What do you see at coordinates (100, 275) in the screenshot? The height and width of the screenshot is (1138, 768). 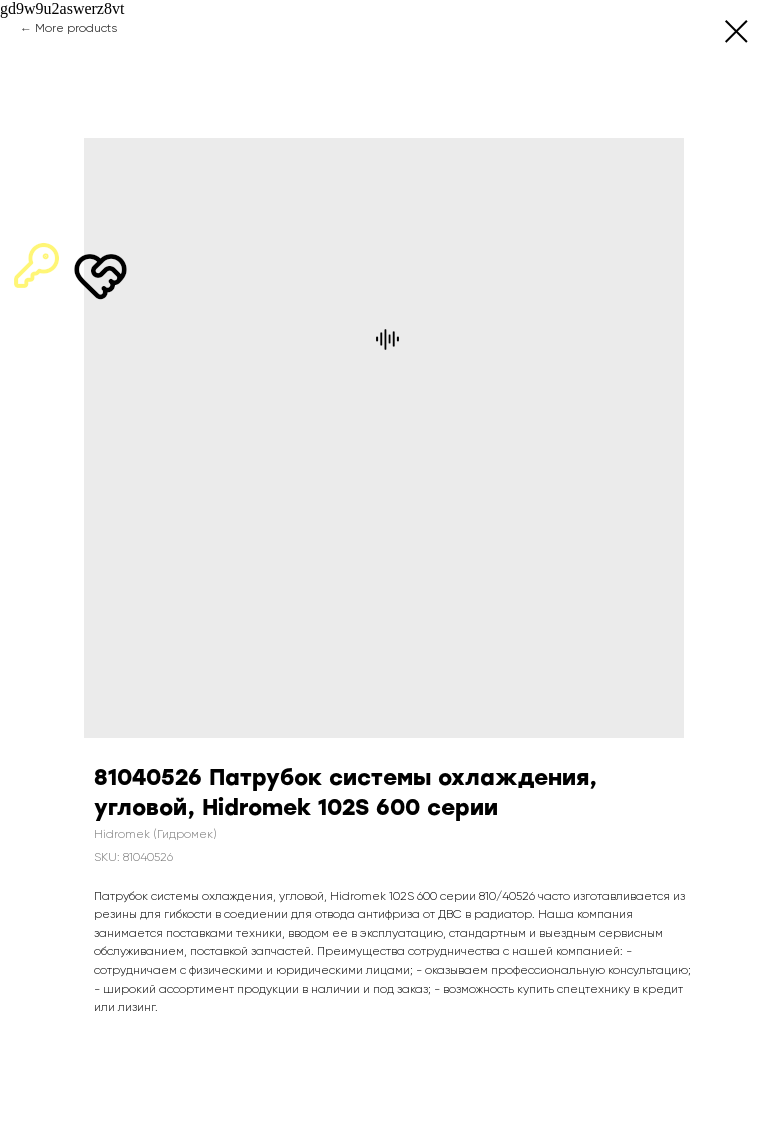 I see `access partnership or collaboration features` at bounding box center [100, 275].